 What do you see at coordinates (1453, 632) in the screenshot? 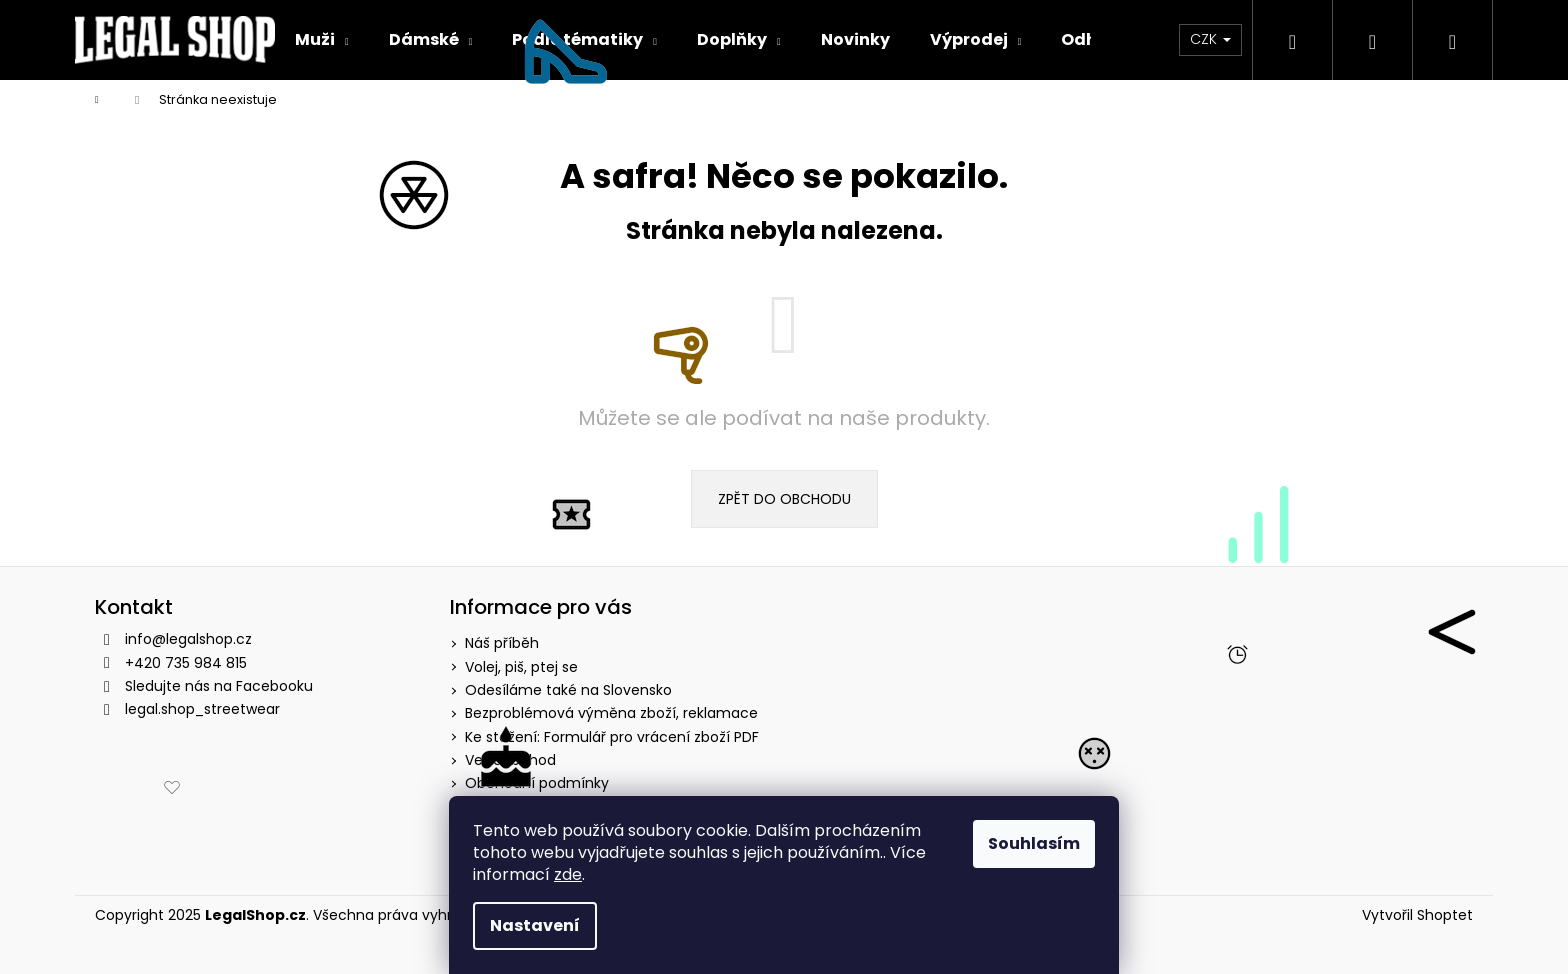
I see `go back to the previous screen` at bounding box center [1453, 632].